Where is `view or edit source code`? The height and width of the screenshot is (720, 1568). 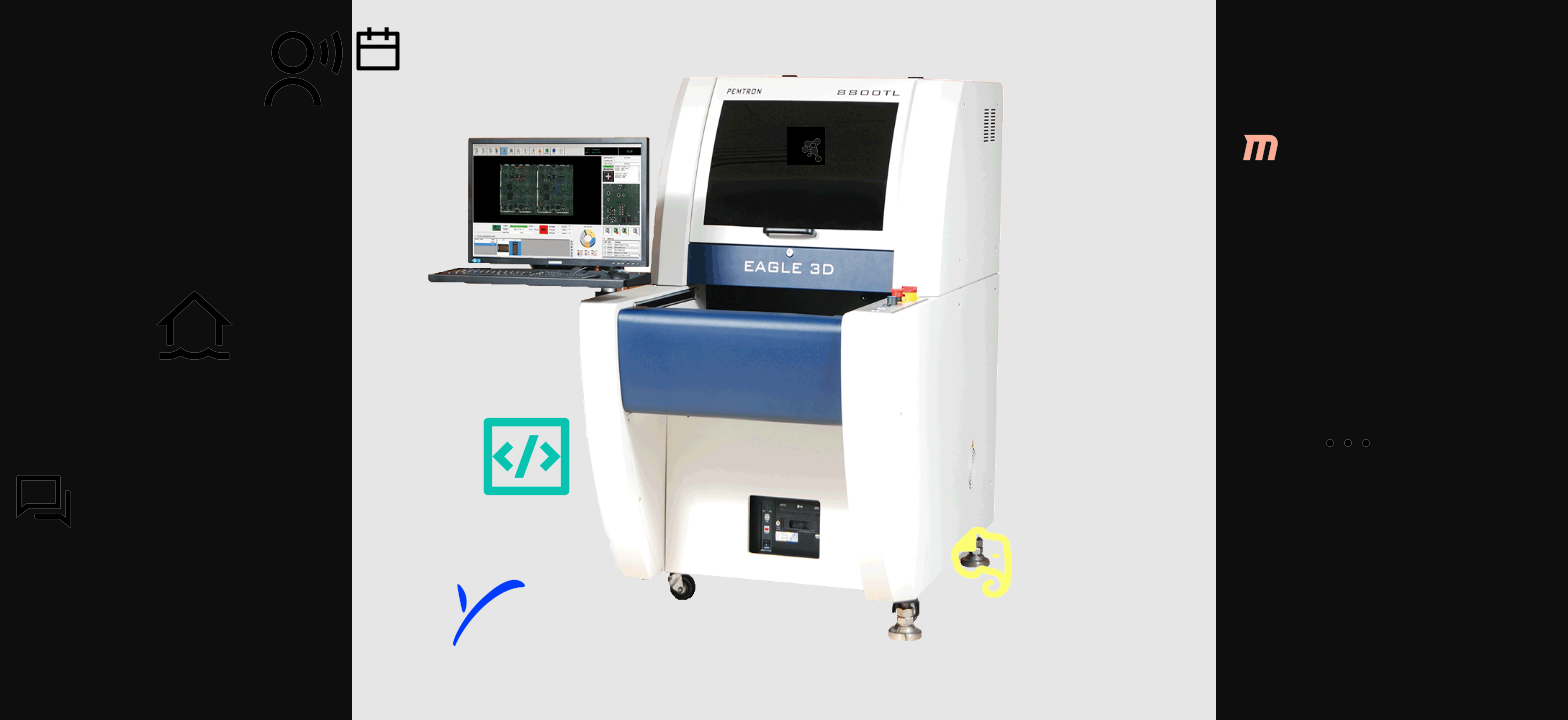 view or edit source code is located at coordinates (526, 456).